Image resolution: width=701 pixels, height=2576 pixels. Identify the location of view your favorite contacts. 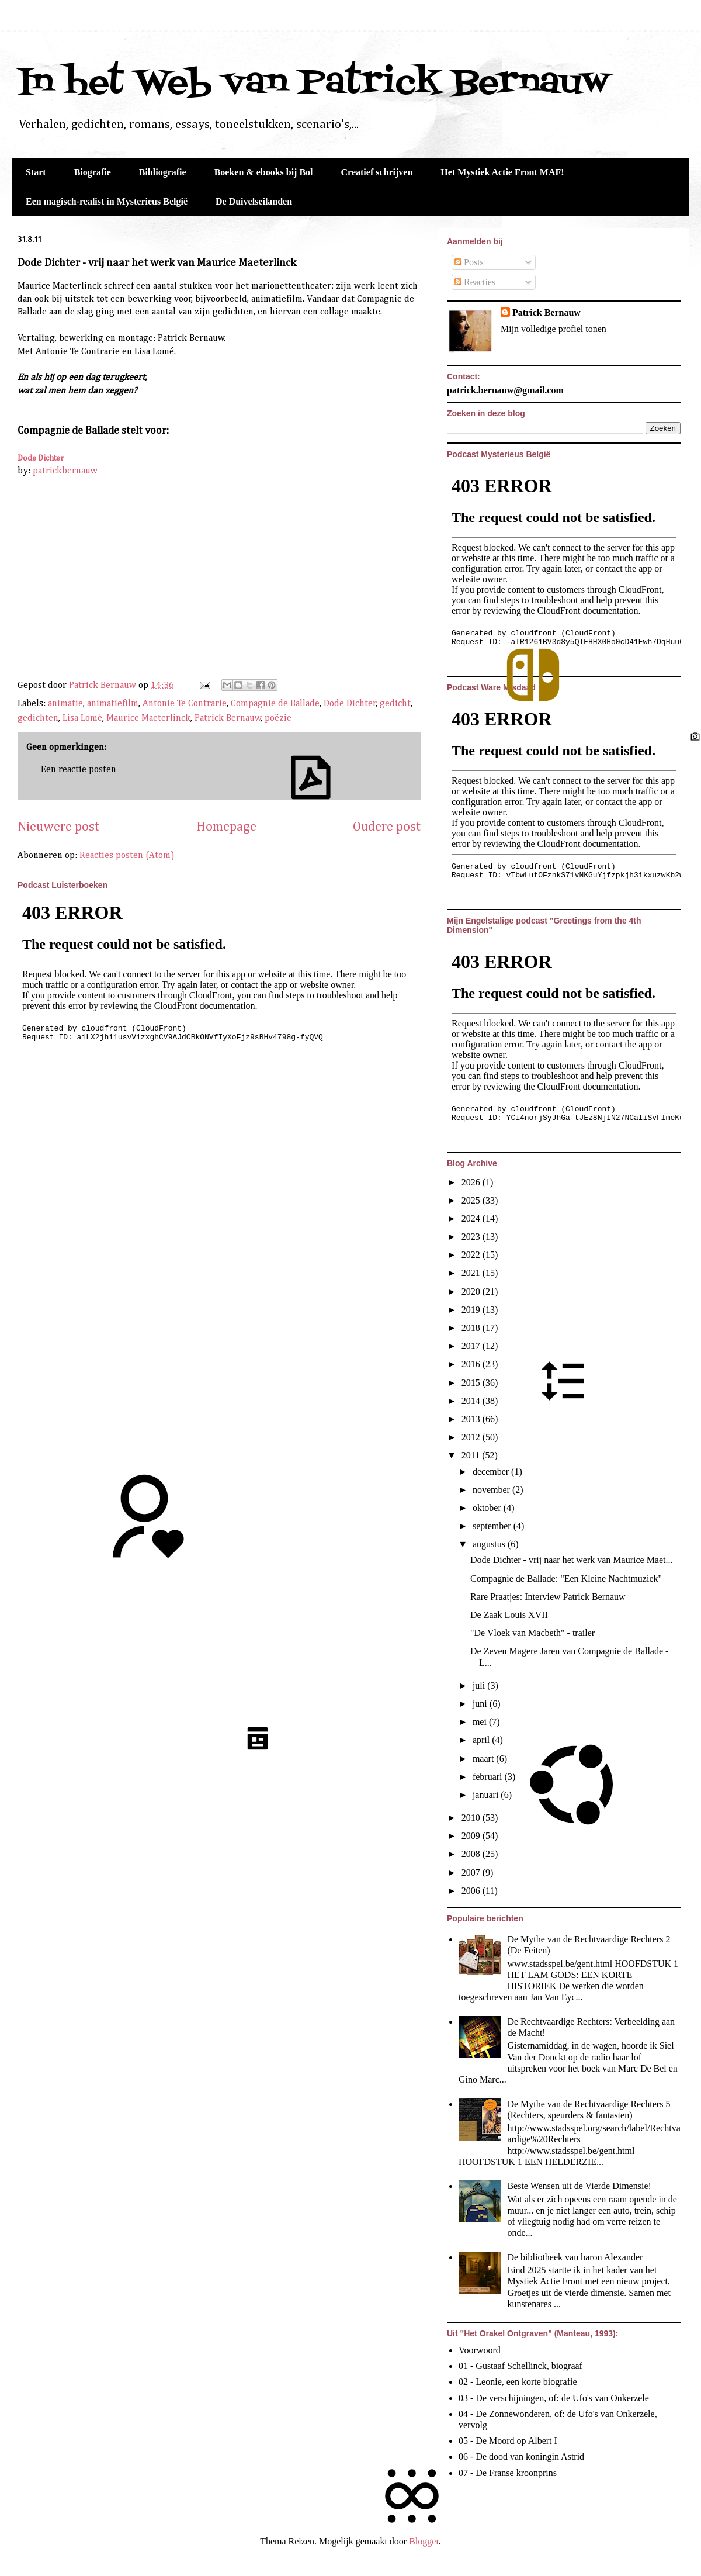
(144, 1518).